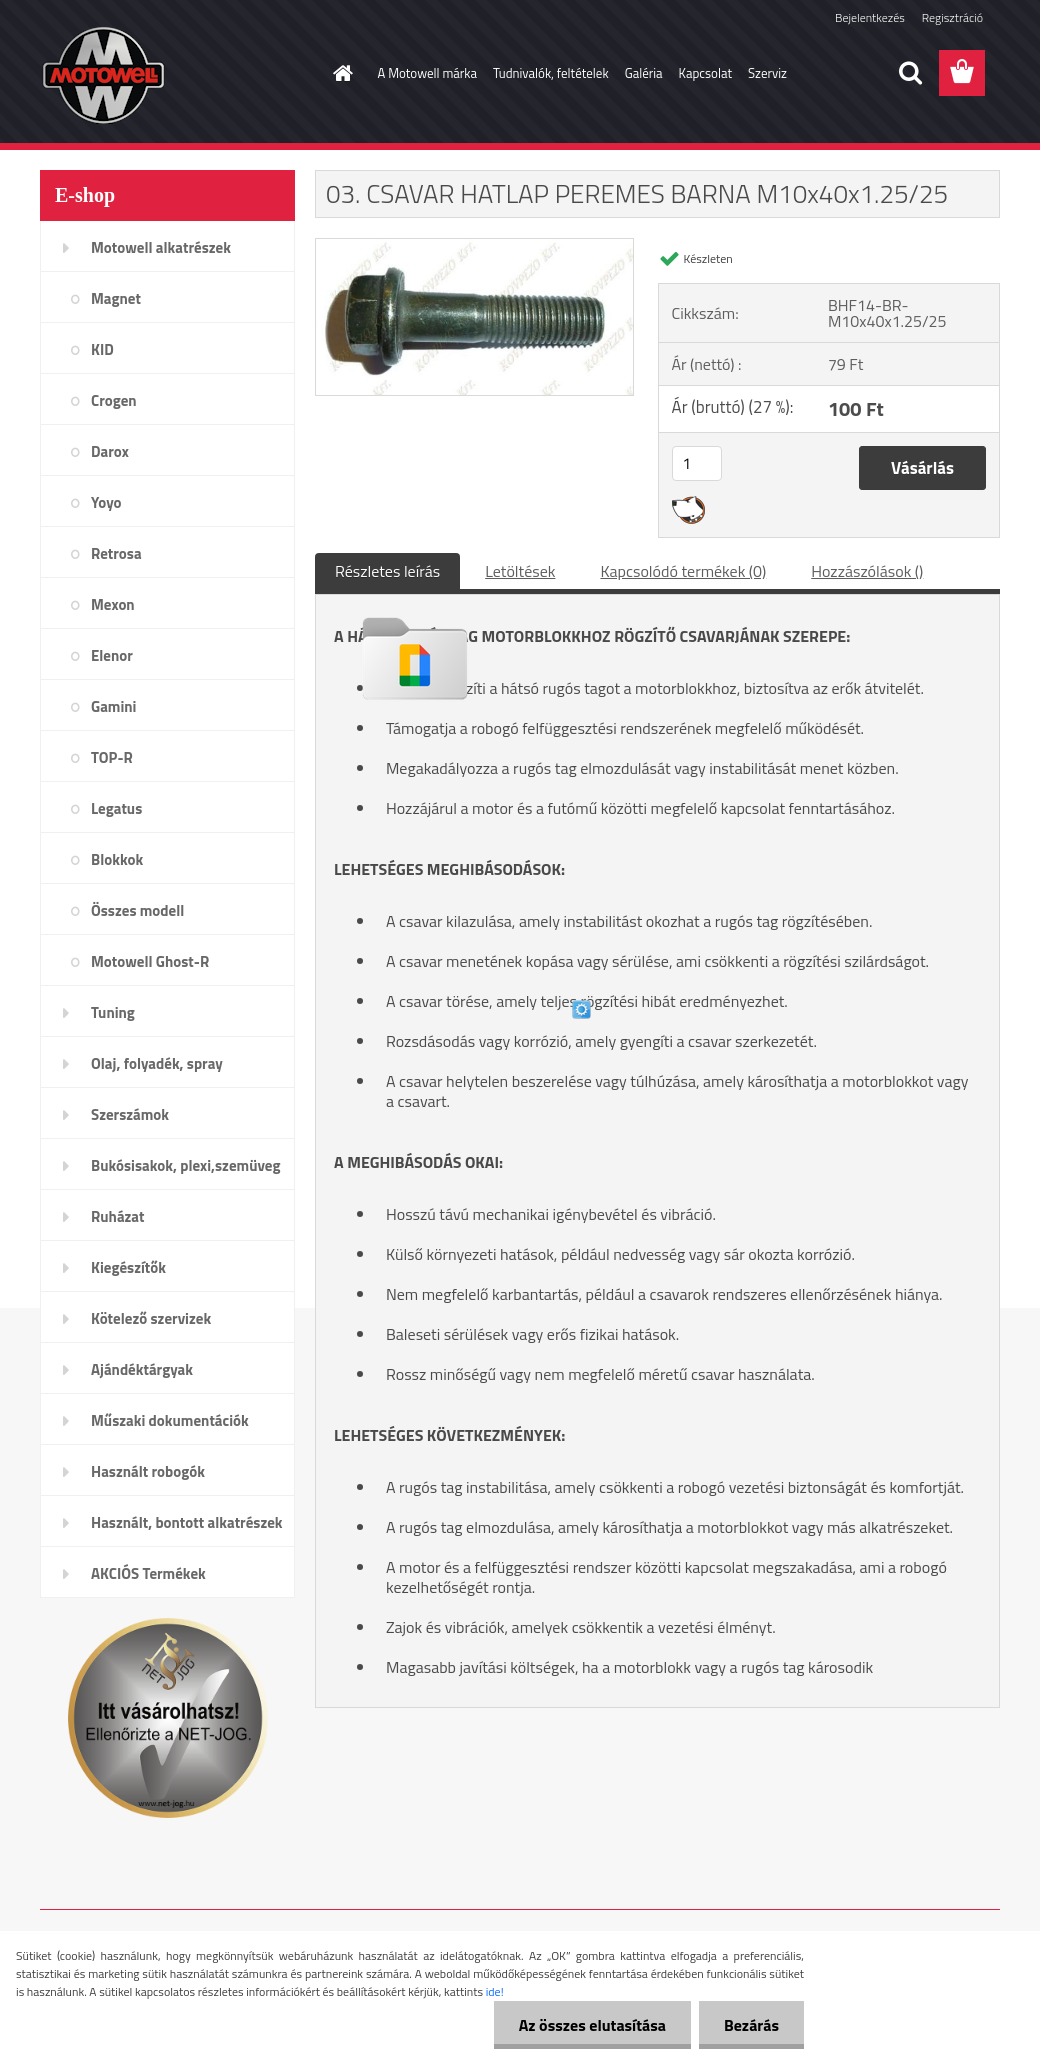  Describe the element at coordinates (581, 1009) in the screenshot. I see `access system runtime components` at that location.